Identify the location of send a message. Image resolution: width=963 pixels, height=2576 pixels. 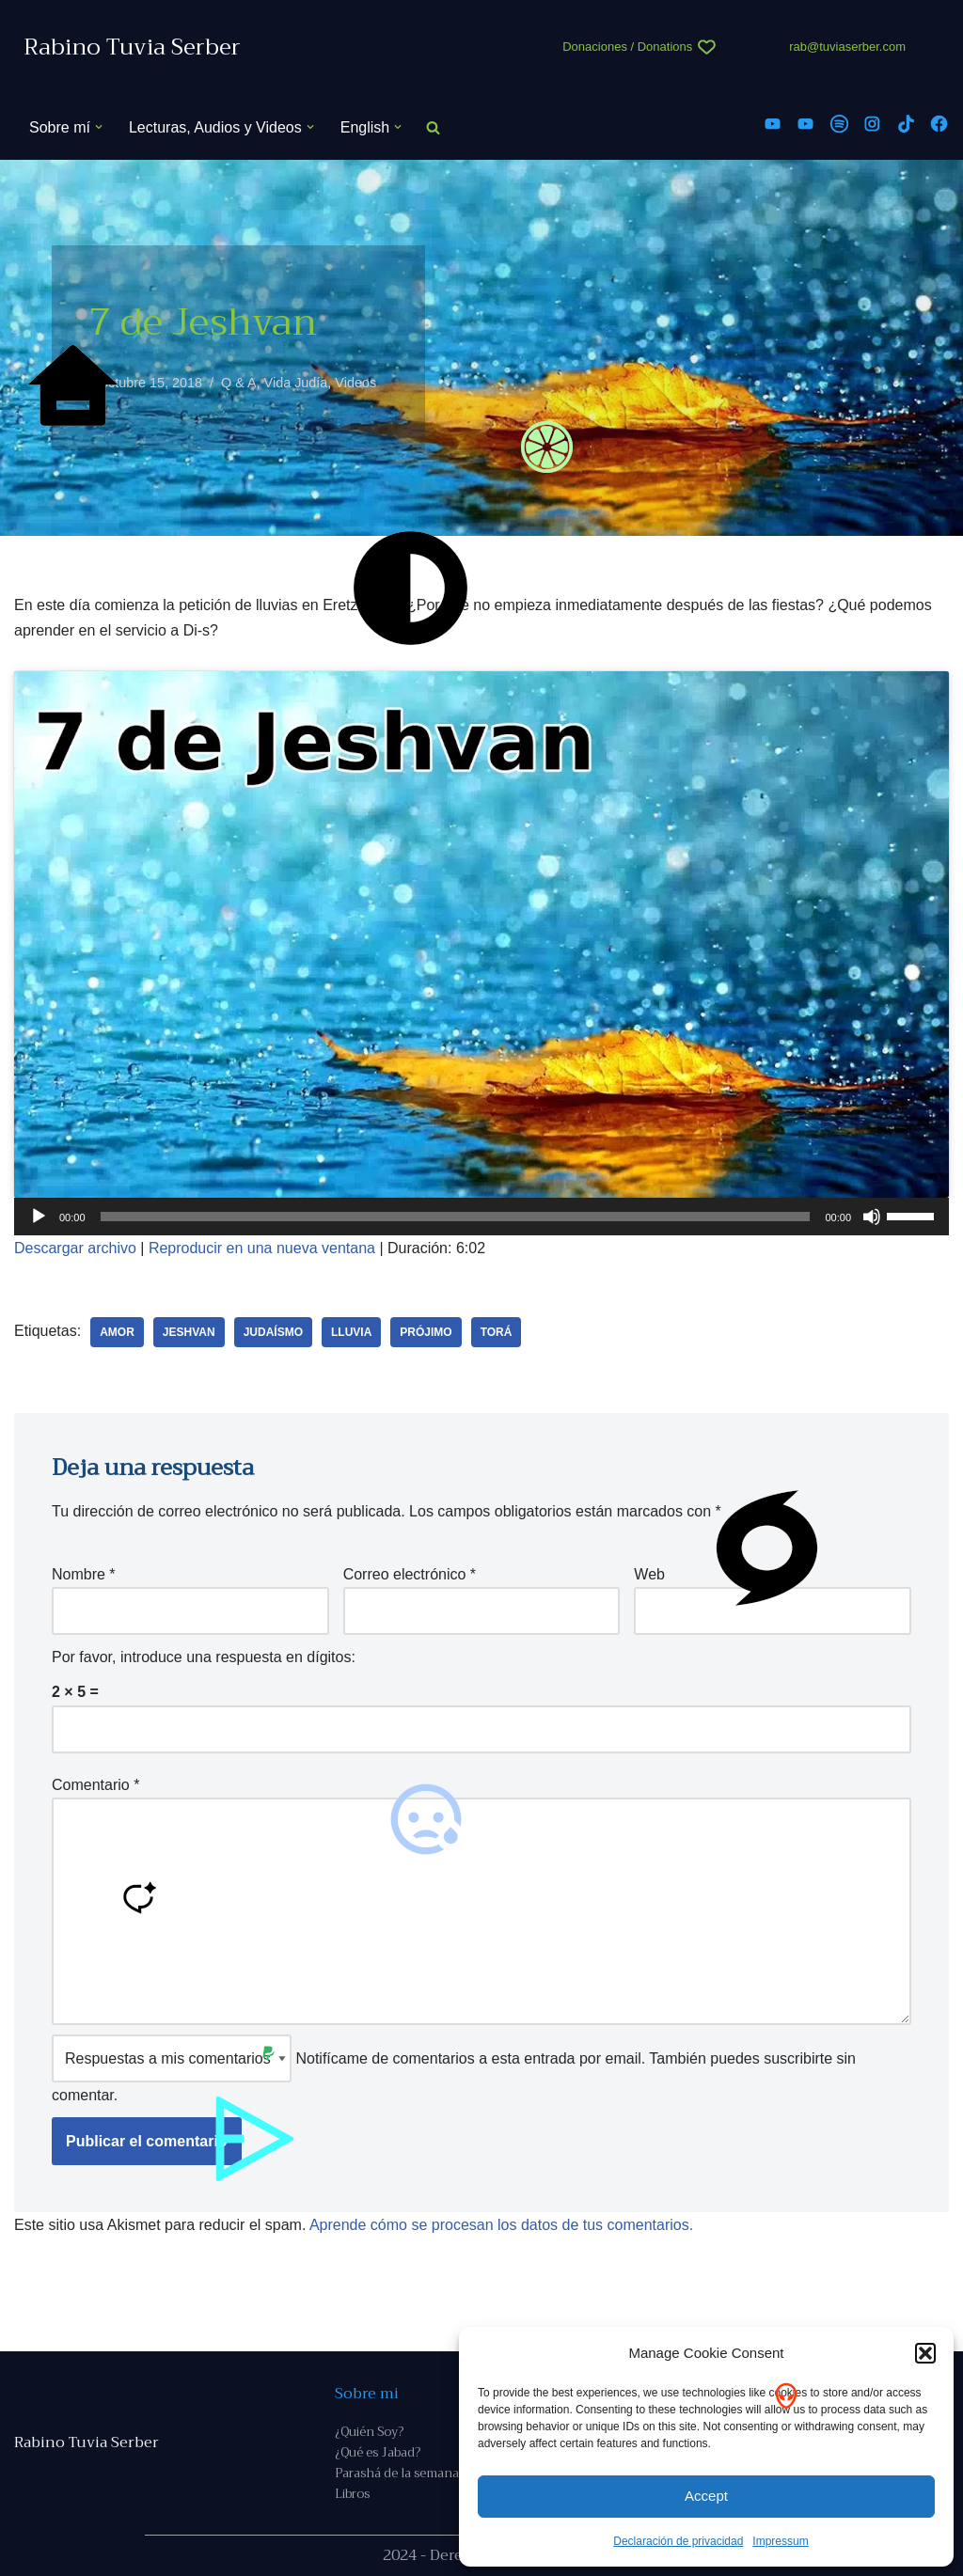
(252, 2139).